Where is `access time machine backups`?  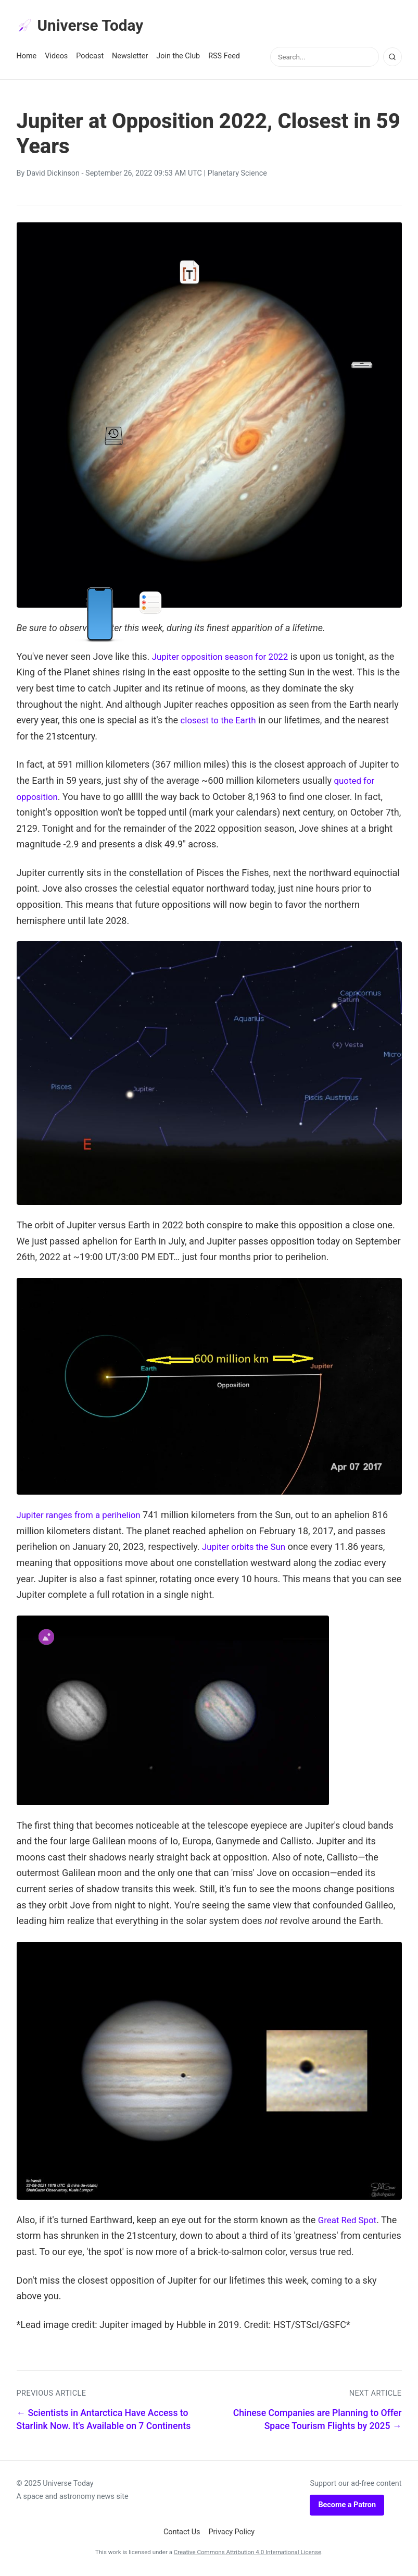 access time machine backups is located at coordinates (113, 436).